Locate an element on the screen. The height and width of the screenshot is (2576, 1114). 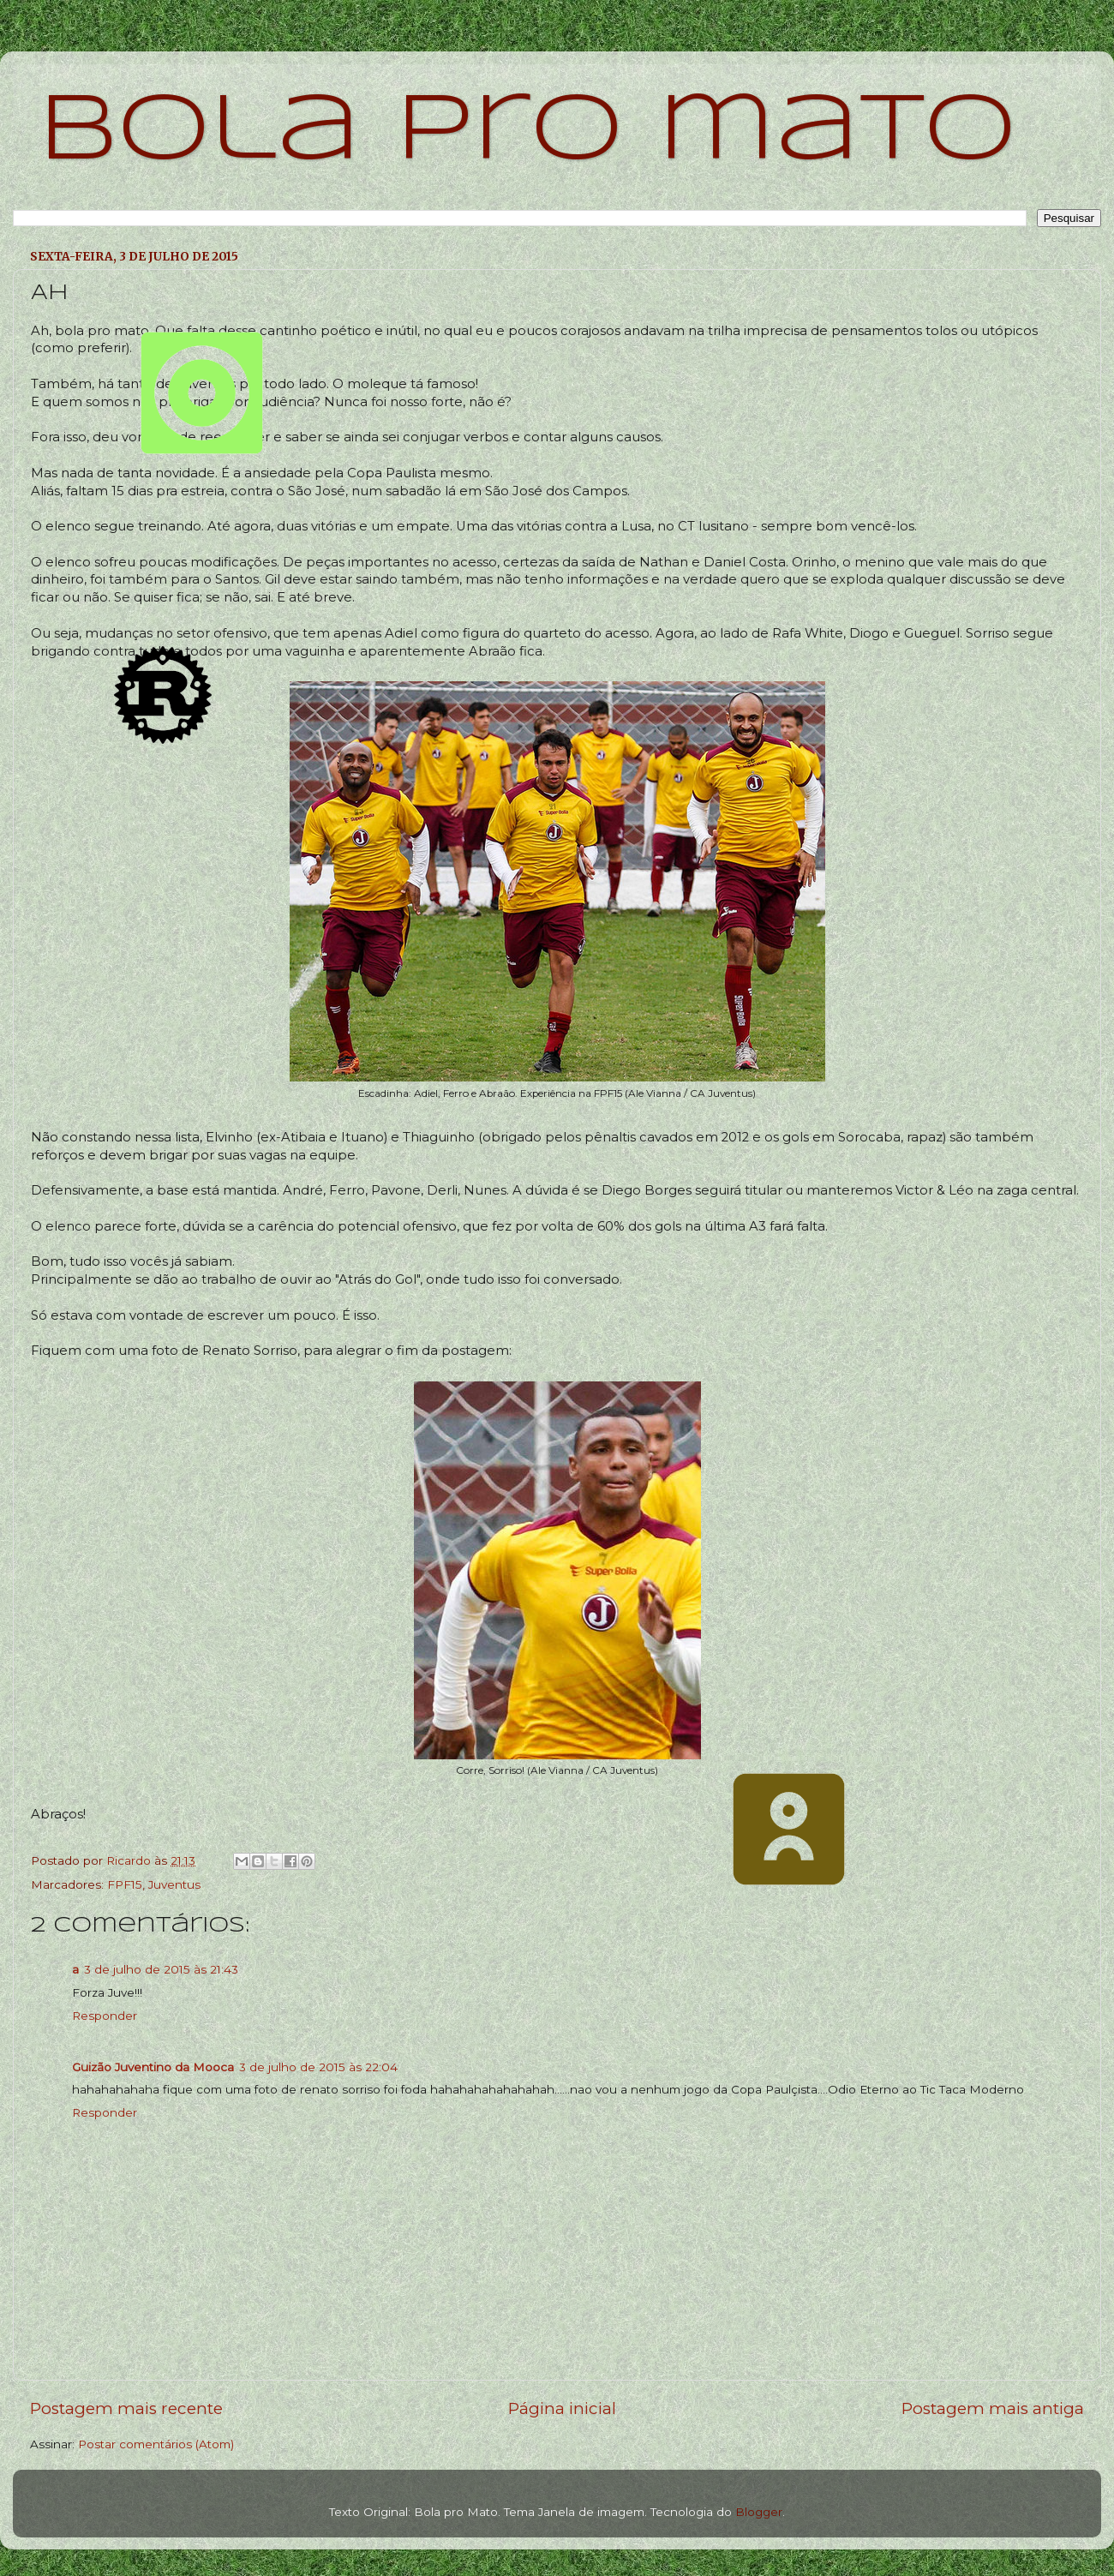
view your account profile is located at coordinates (788, 1829).